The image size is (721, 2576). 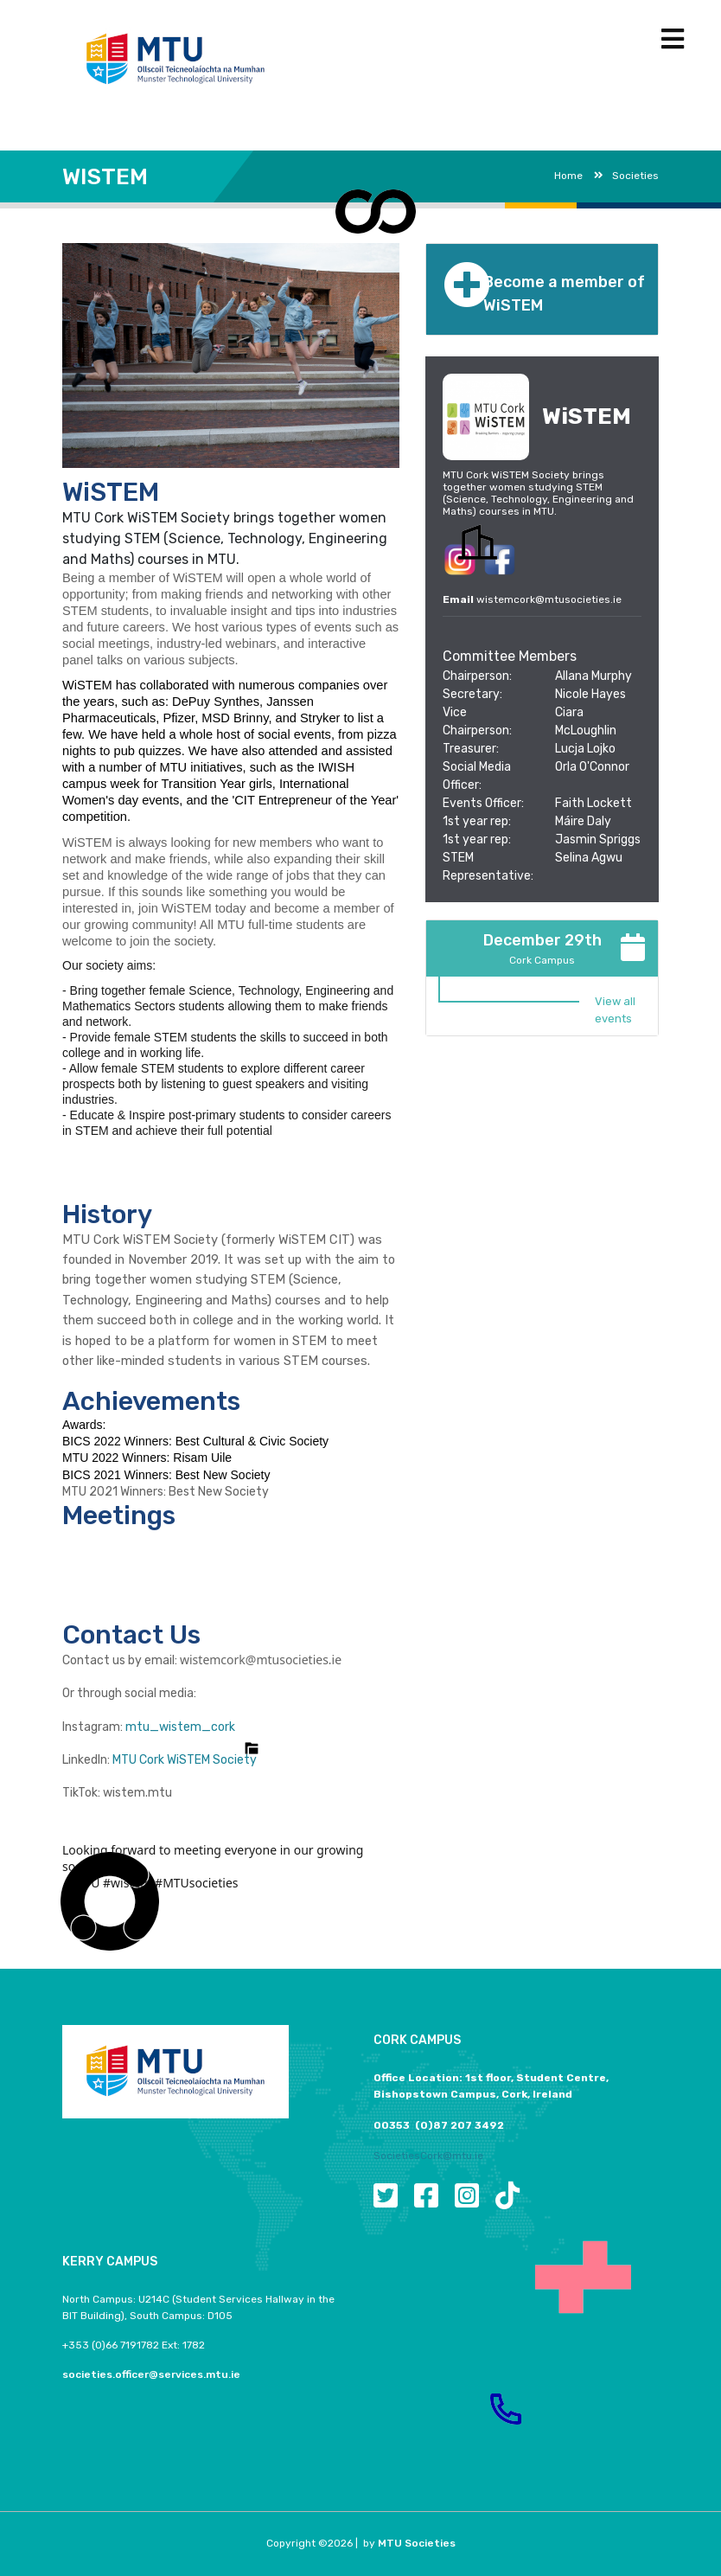 What do you see at coordinates (583, 2277) in the screenshot?
I see `CrateDB database platform logo` at bounding box center [583, 2277].